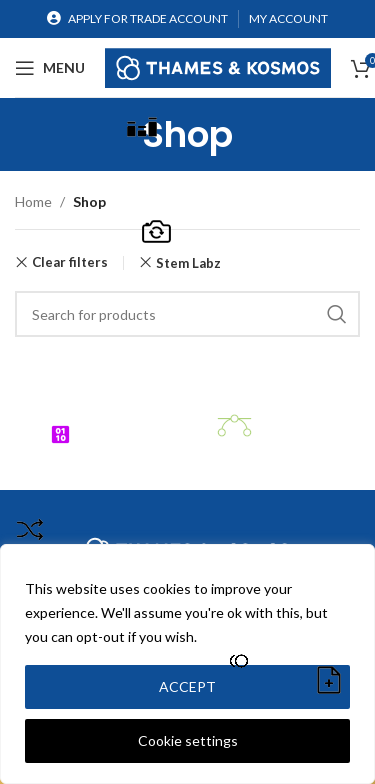 The image size is (375, 784). What do you see at coordinates (239, 661) in the screenshot?
I see `view toll or payment information` at bounding box center [239, 661].